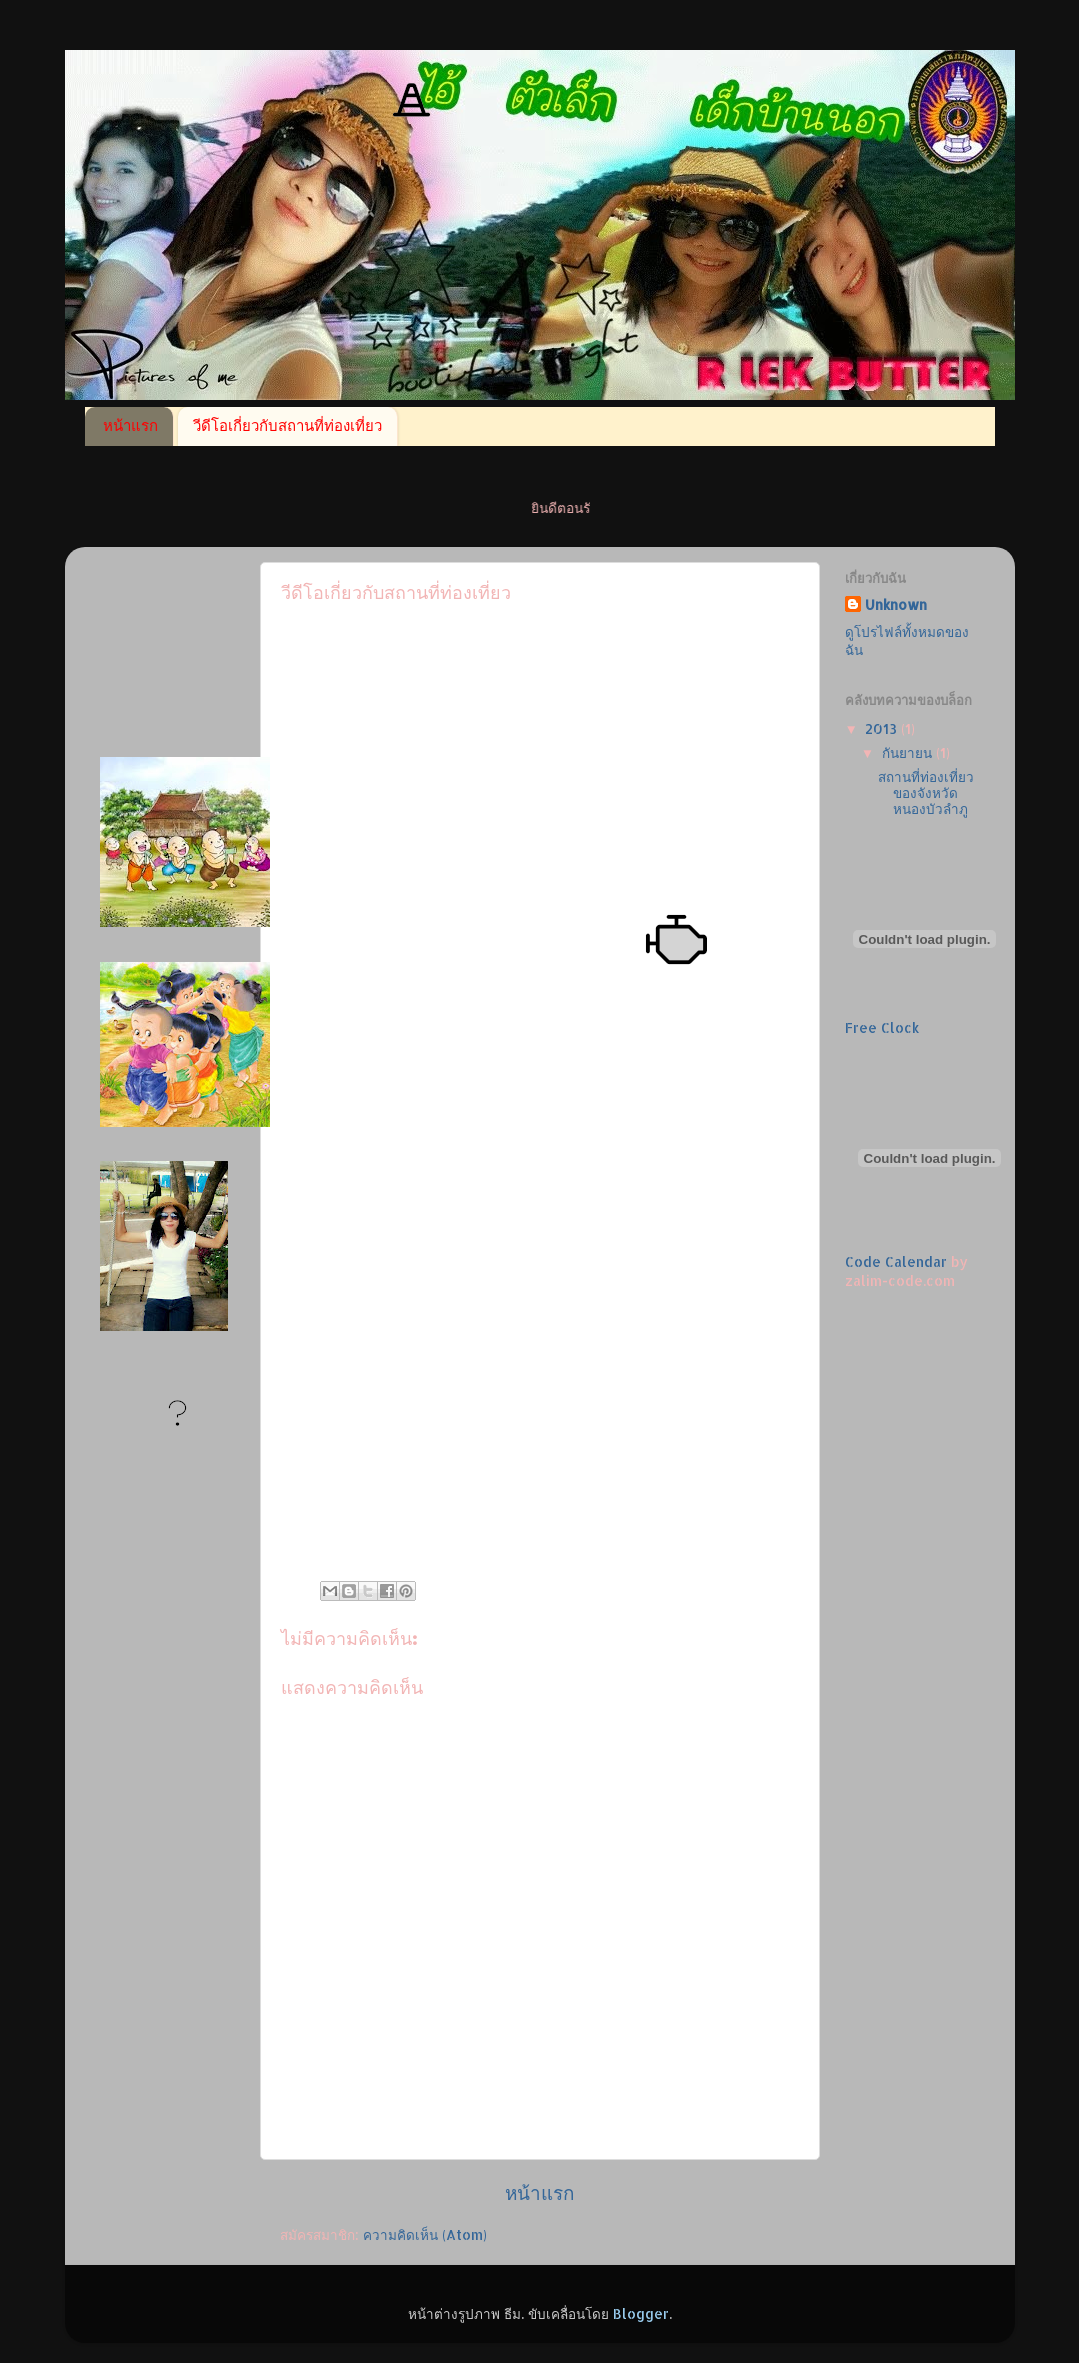 The width and height of the screenshot is (1079, 2363). I want to click on view engine or vehicle diagnostics, so click(675, 940).